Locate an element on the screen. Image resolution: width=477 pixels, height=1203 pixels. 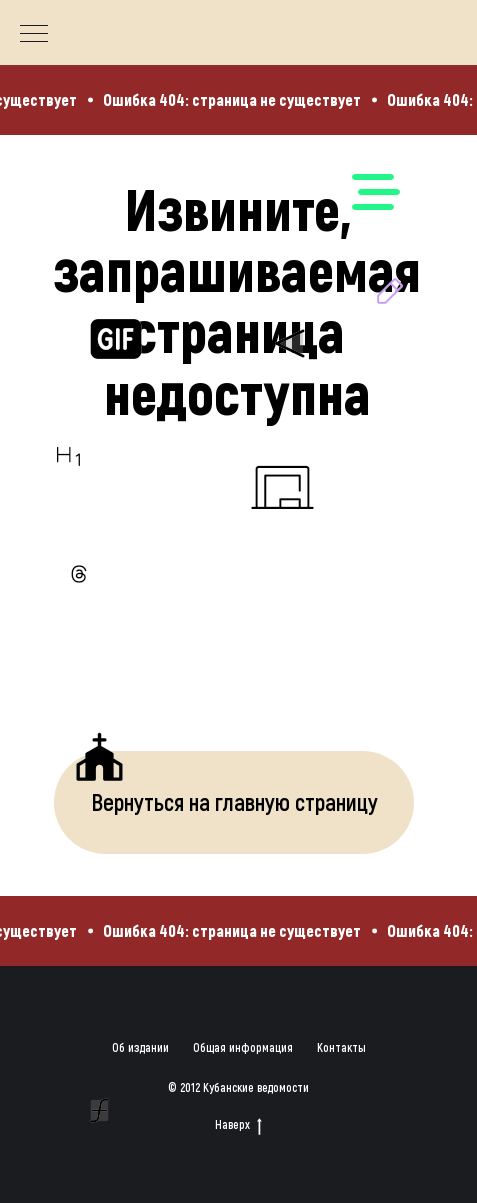
format text as heading level 1 is located at coordinates (68, 456).